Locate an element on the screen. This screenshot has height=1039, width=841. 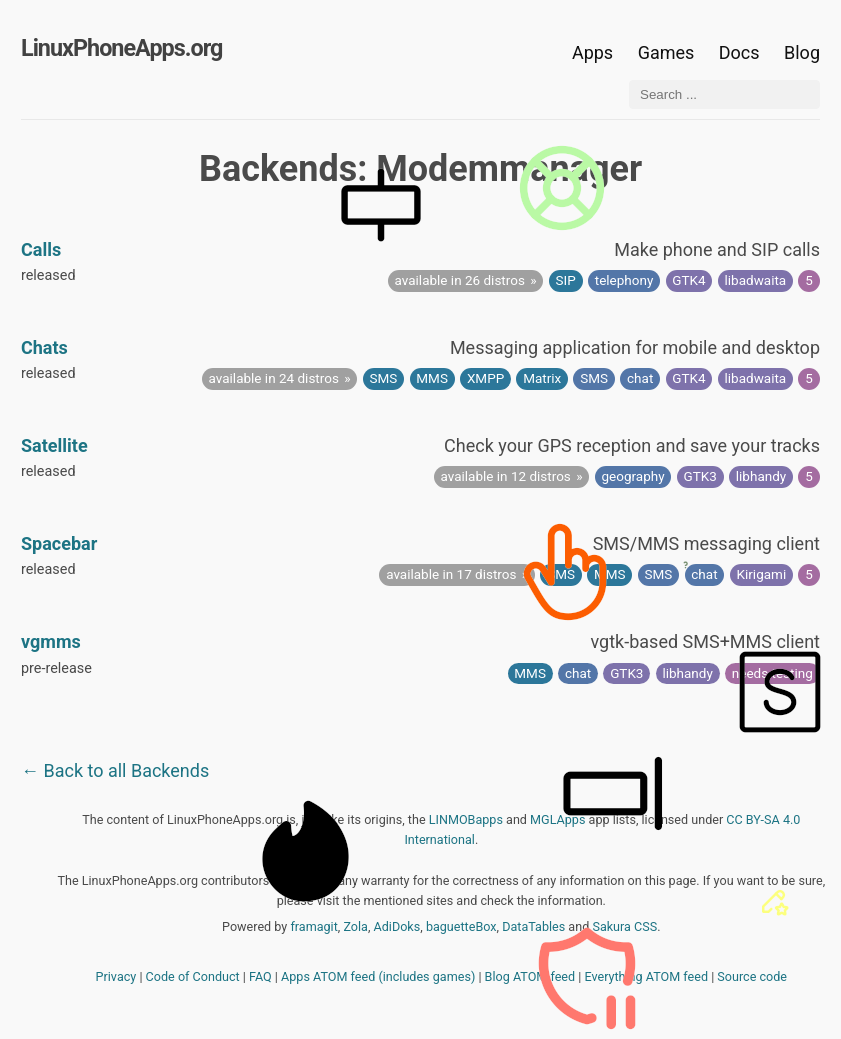
link to stripe payment services is located at coordinates (780, 692).